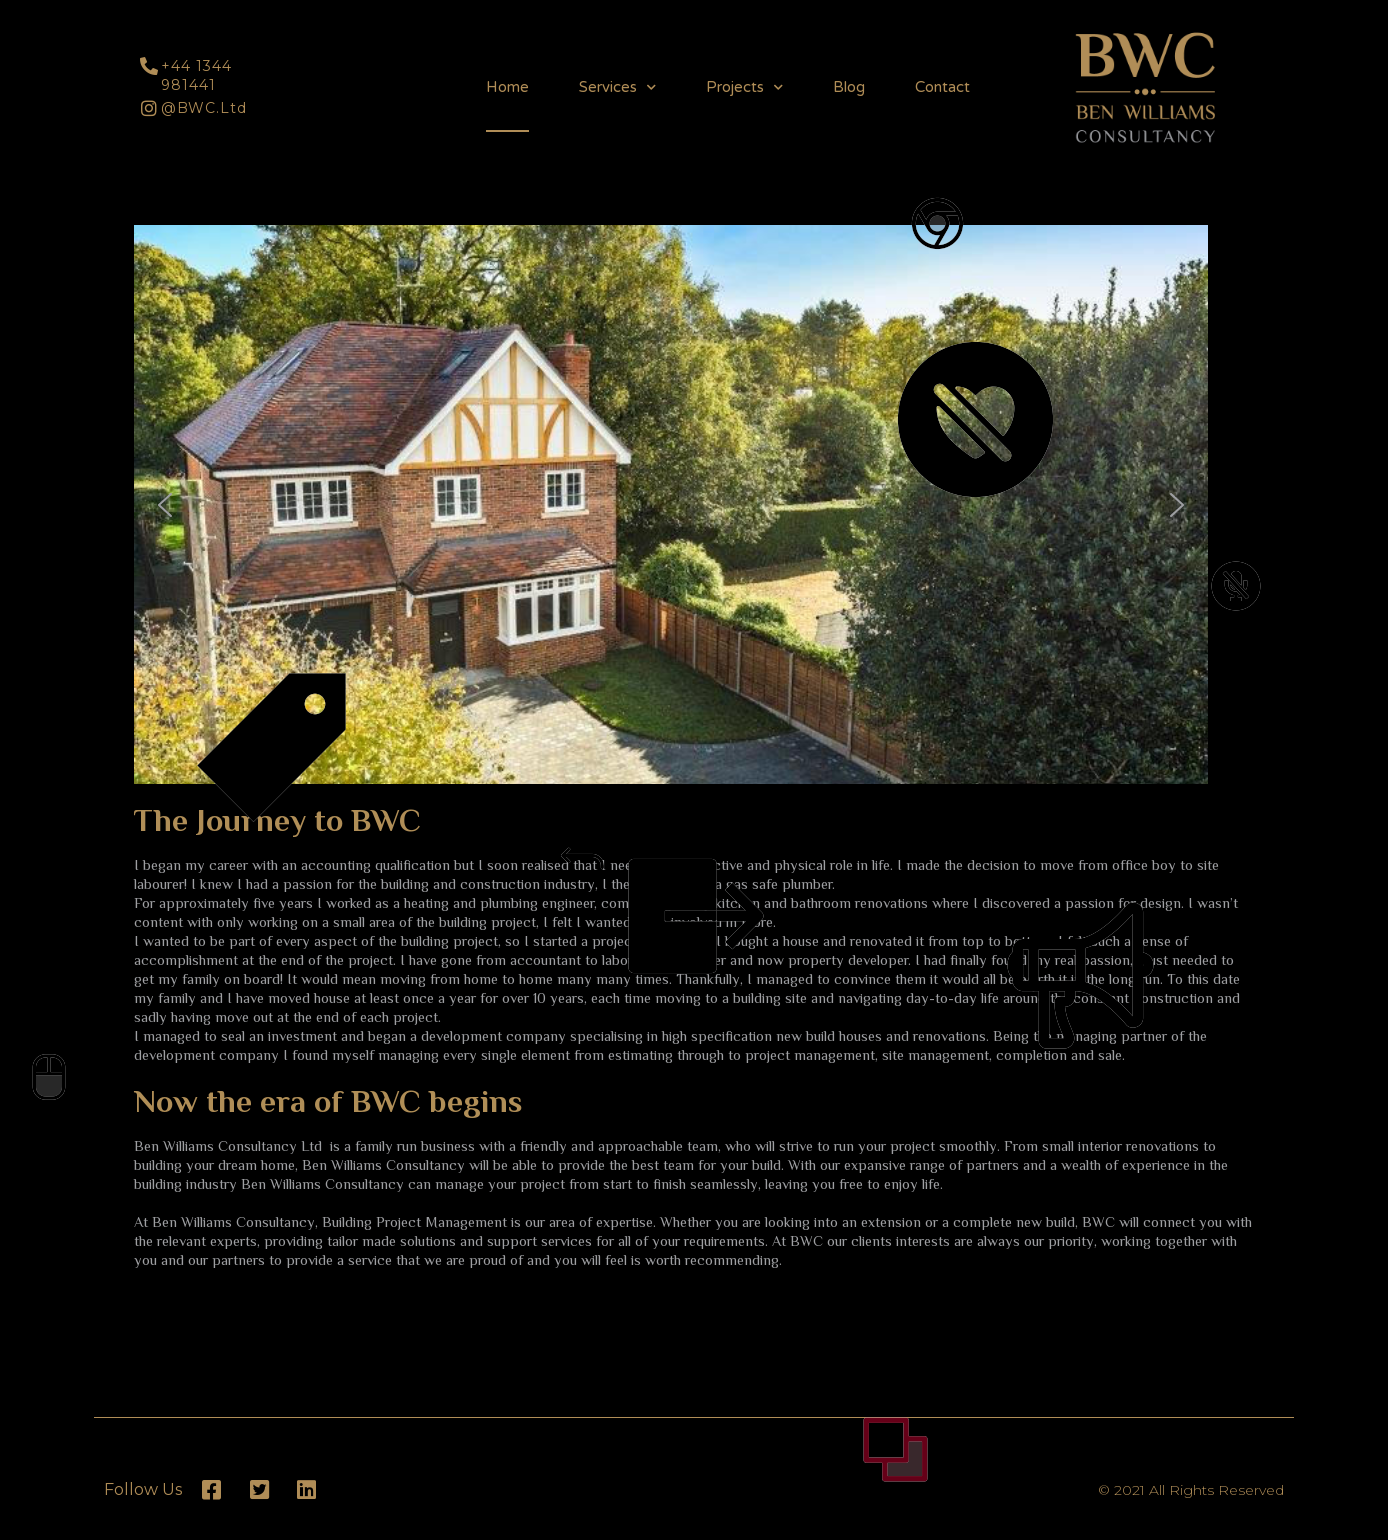 The image size is (1388, 1540). What do you see at coordinates (696, 916) in the screenshot?
I see `log out of your account` at bounding box center [696, 916].